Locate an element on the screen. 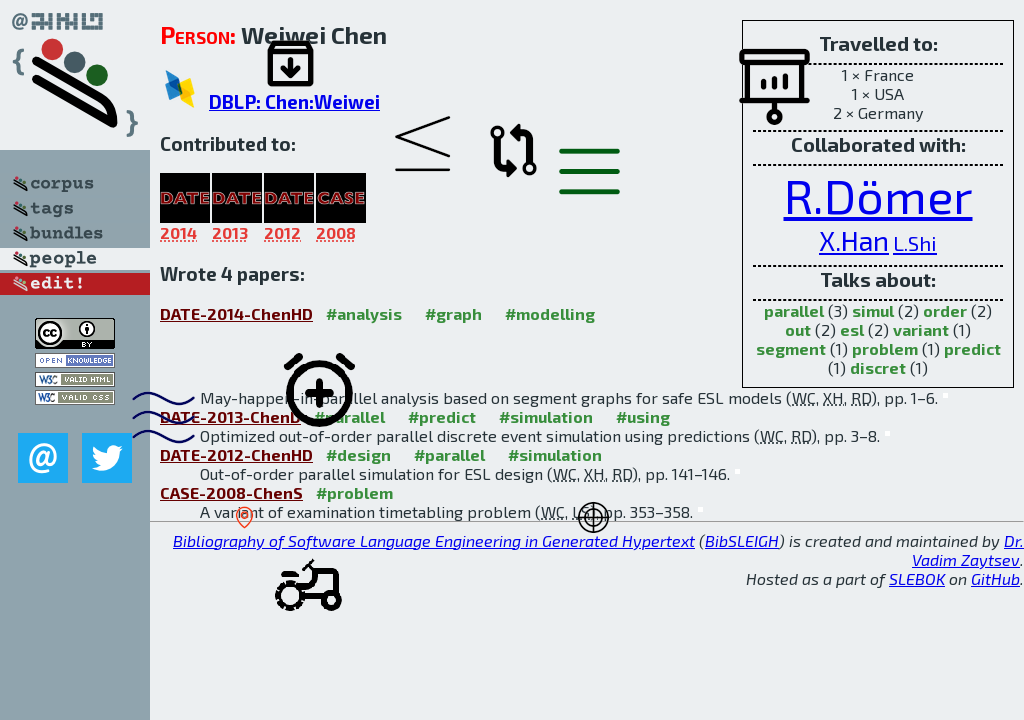 The image size is (1024, 720). view polar chart data is located at coordinates (593, 517).